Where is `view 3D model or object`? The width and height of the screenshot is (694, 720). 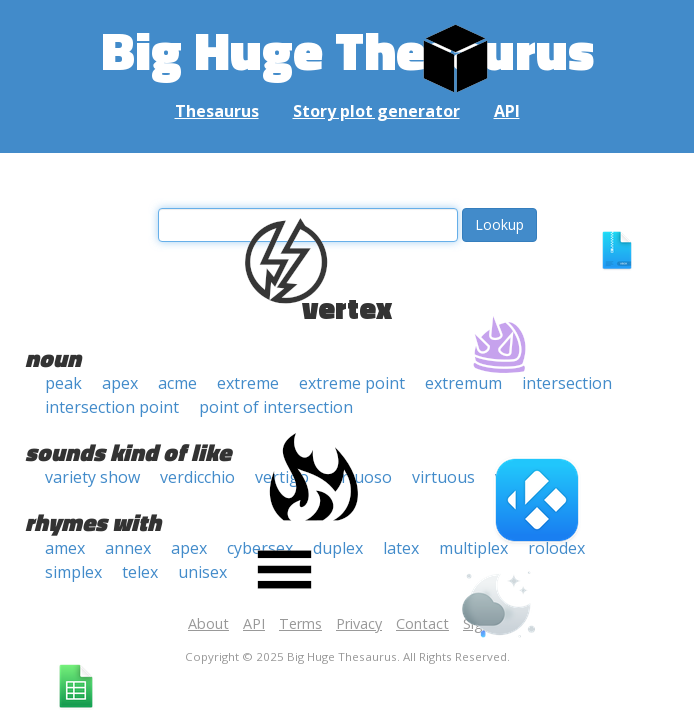 view 3D model or object is located at coordinates (455, 58).